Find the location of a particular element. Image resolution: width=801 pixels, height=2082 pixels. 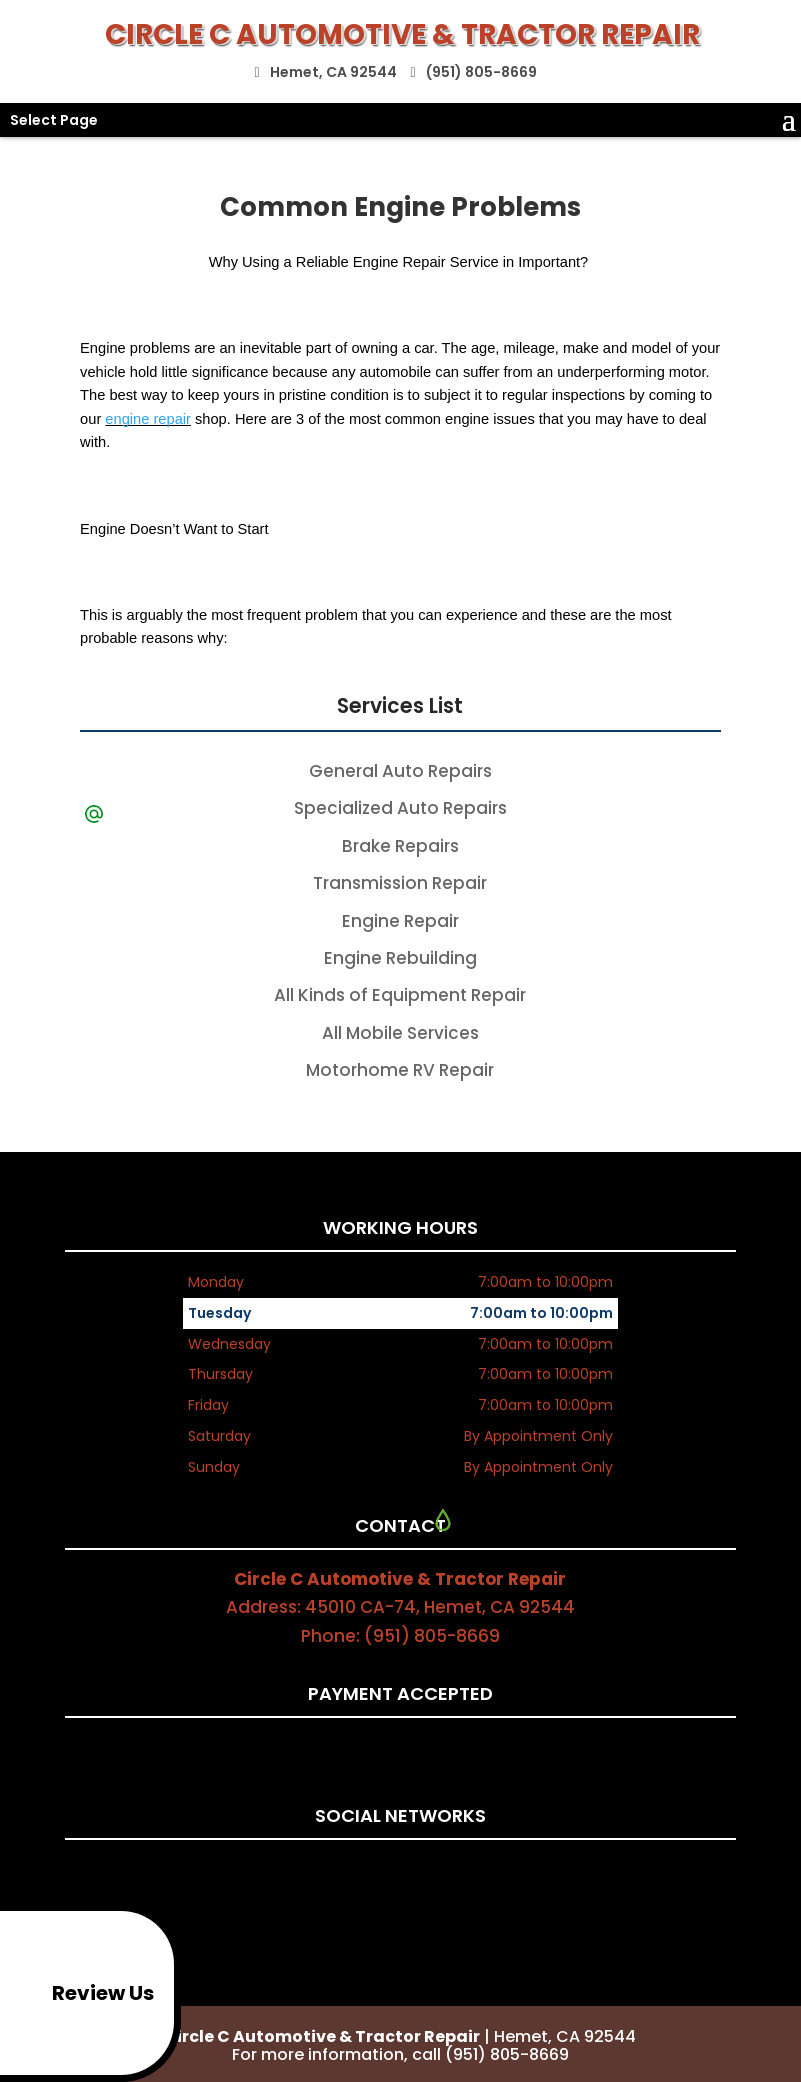

open mail.ru email service is located at coordinates (94, 814).